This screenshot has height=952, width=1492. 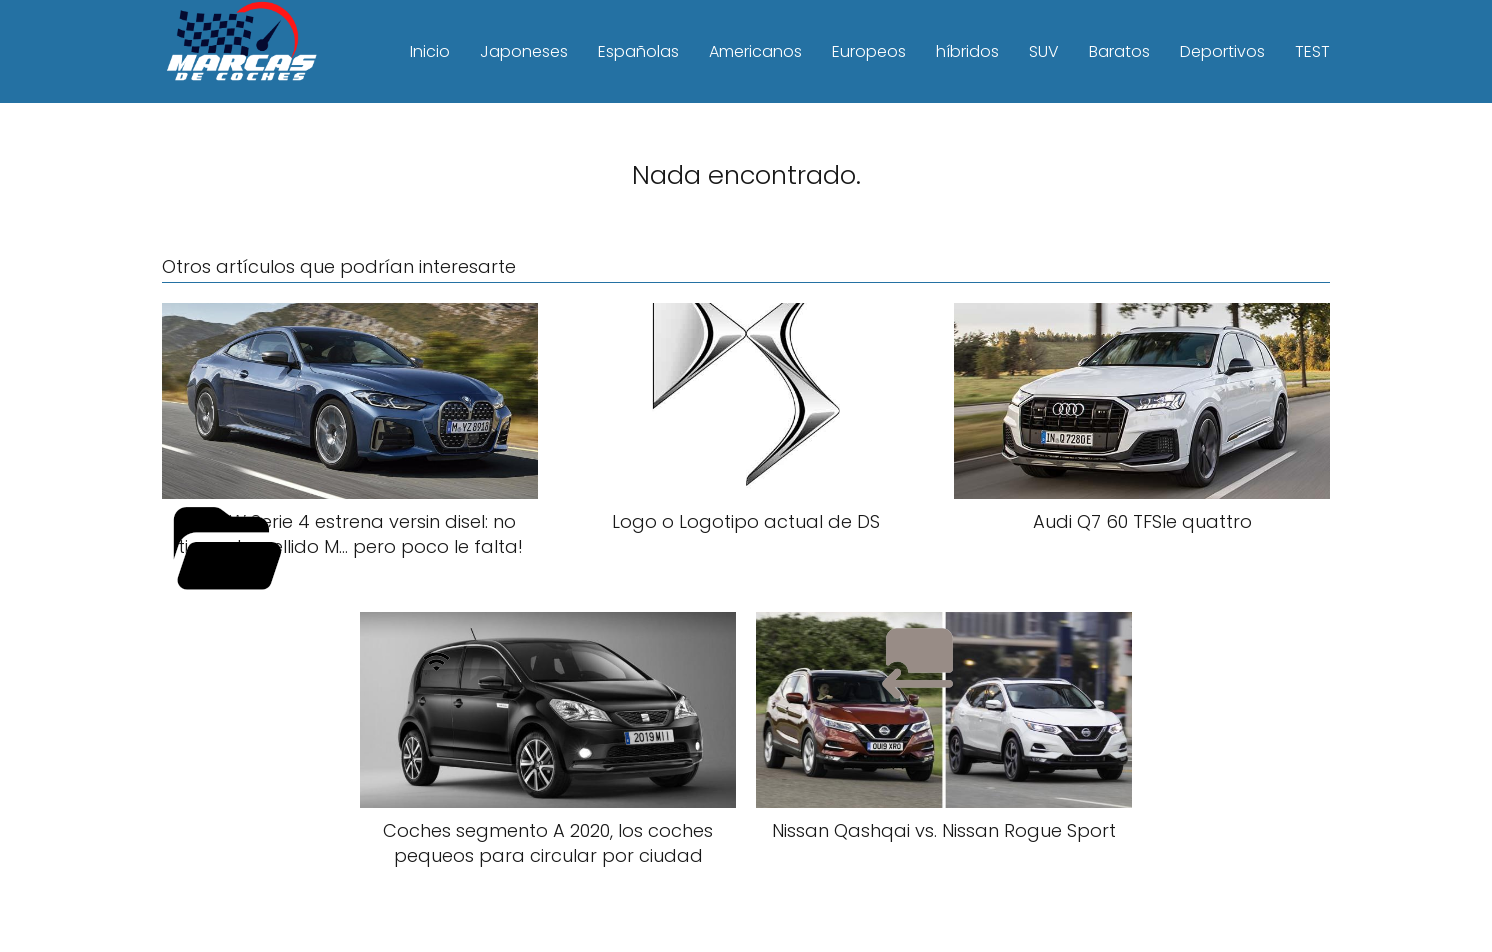 I want to click on open folder to view contents, so click(x=224, y=551).